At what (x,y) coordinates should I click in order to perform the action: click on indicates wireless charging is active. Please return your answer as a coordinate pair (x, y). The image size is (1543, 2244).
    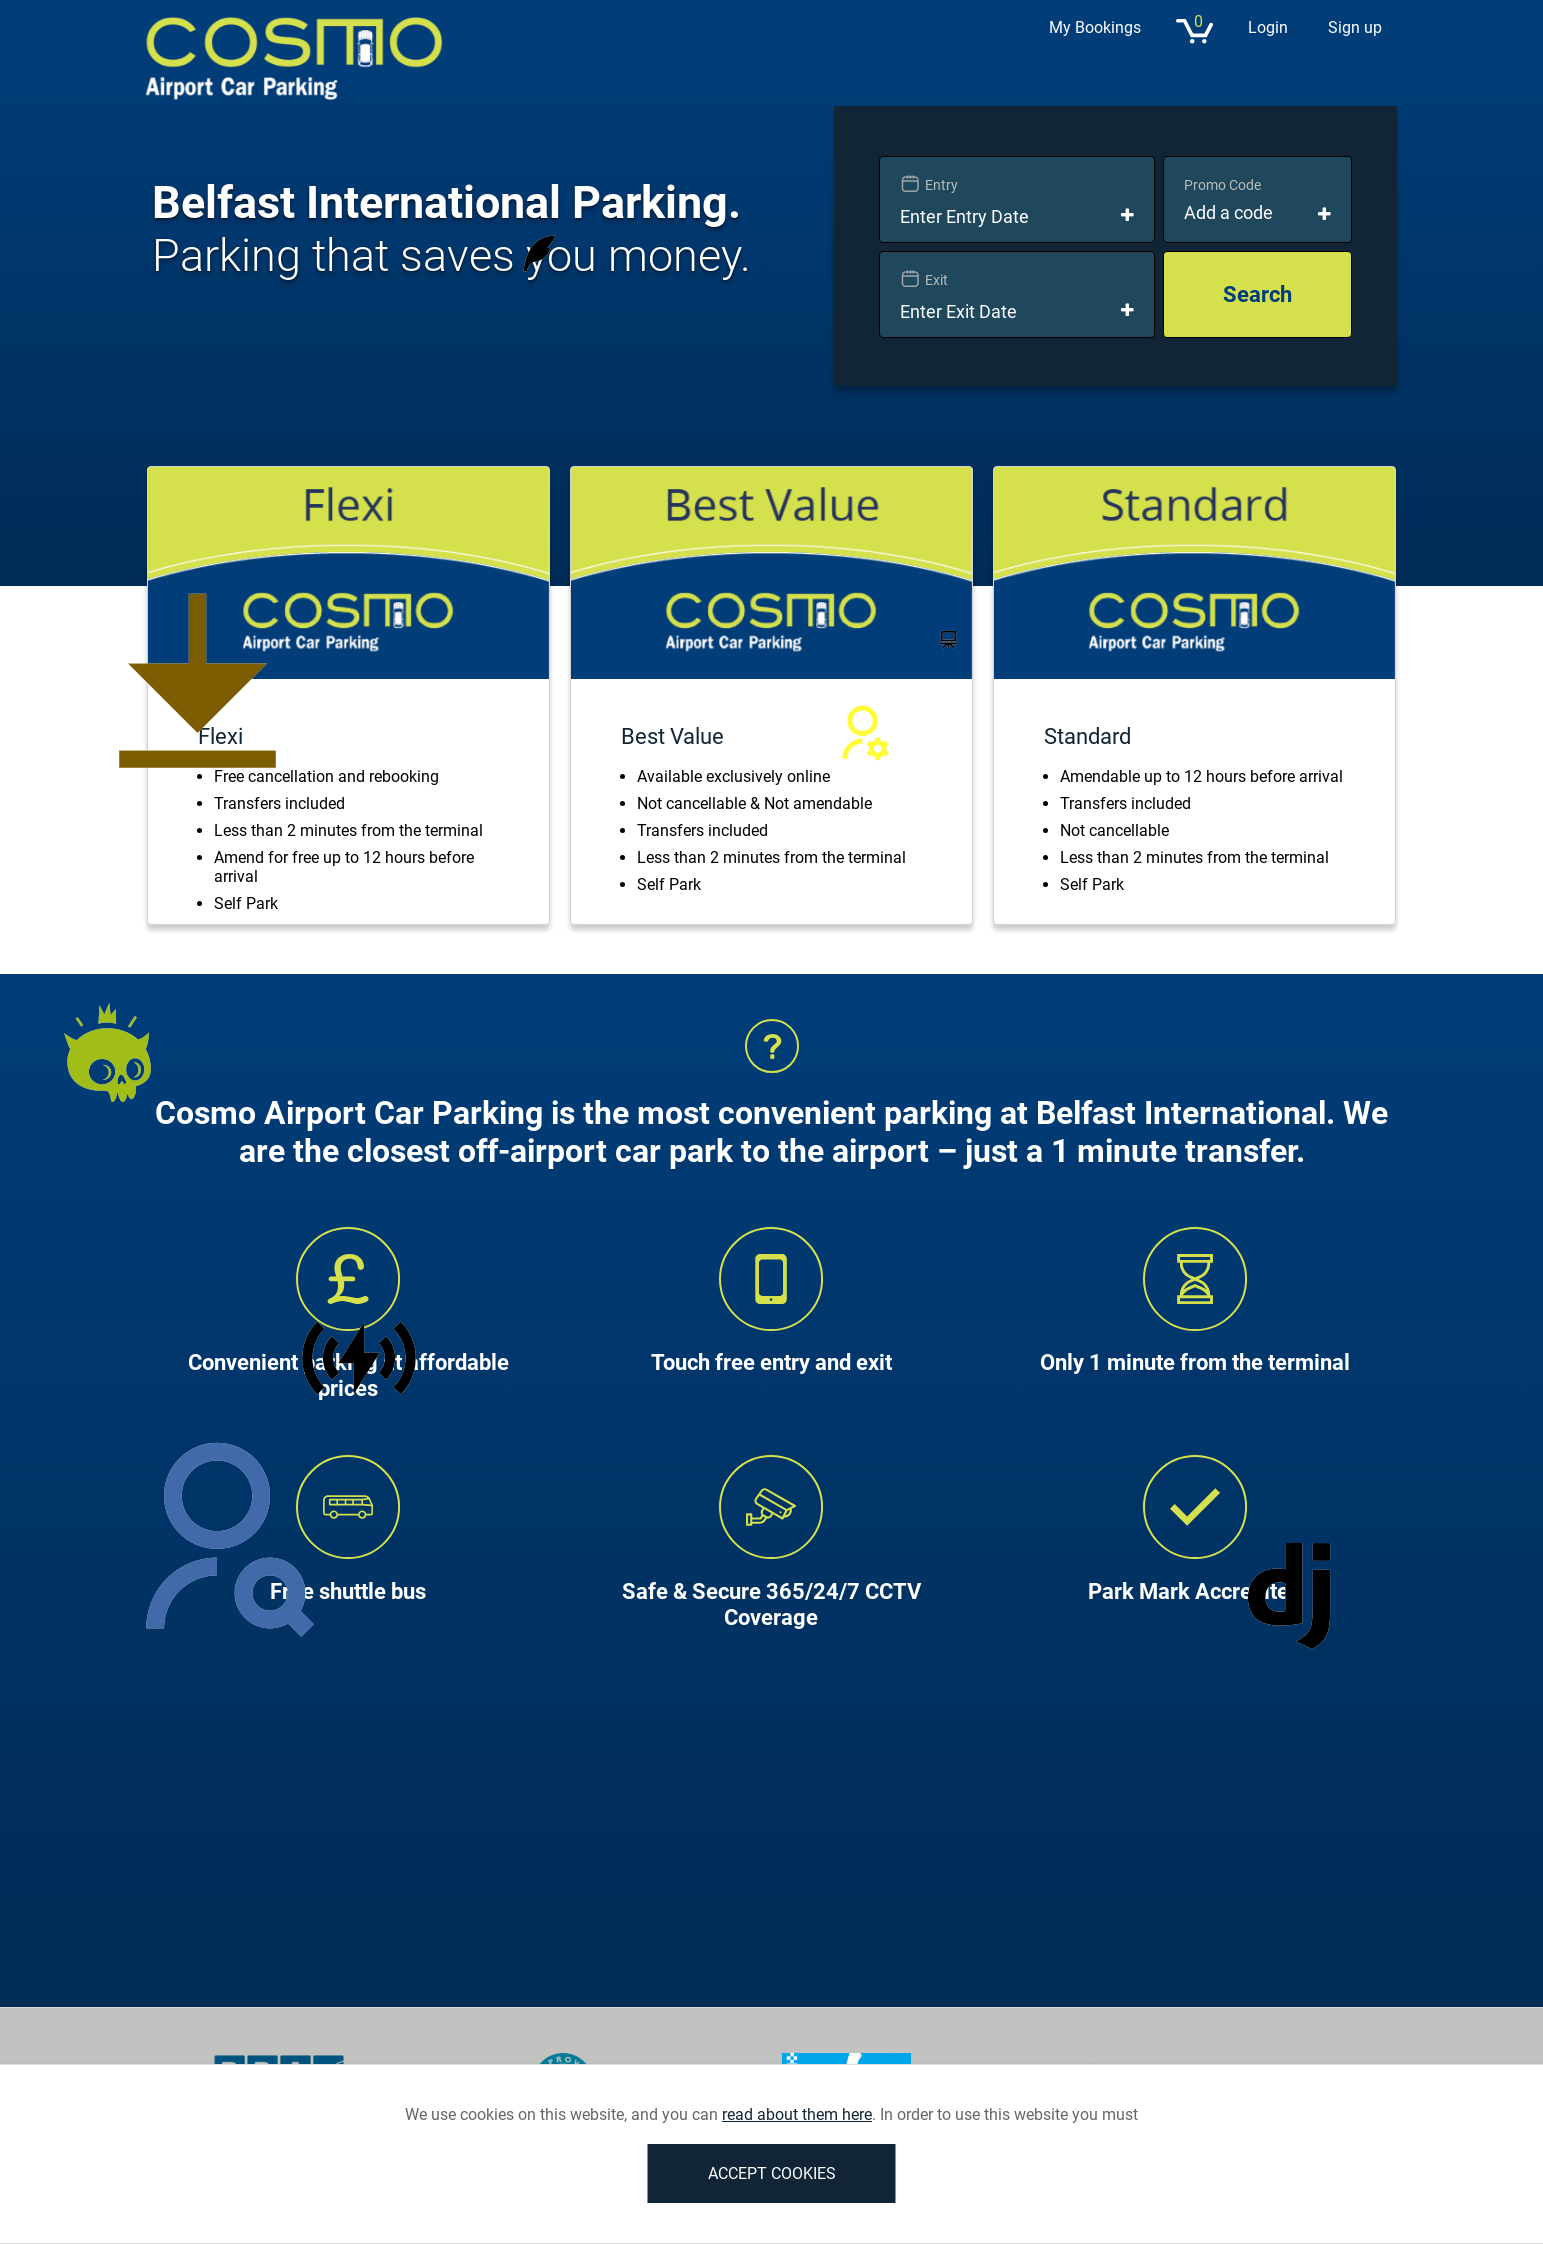
    Looking at the image, I should click on (359, 1358).